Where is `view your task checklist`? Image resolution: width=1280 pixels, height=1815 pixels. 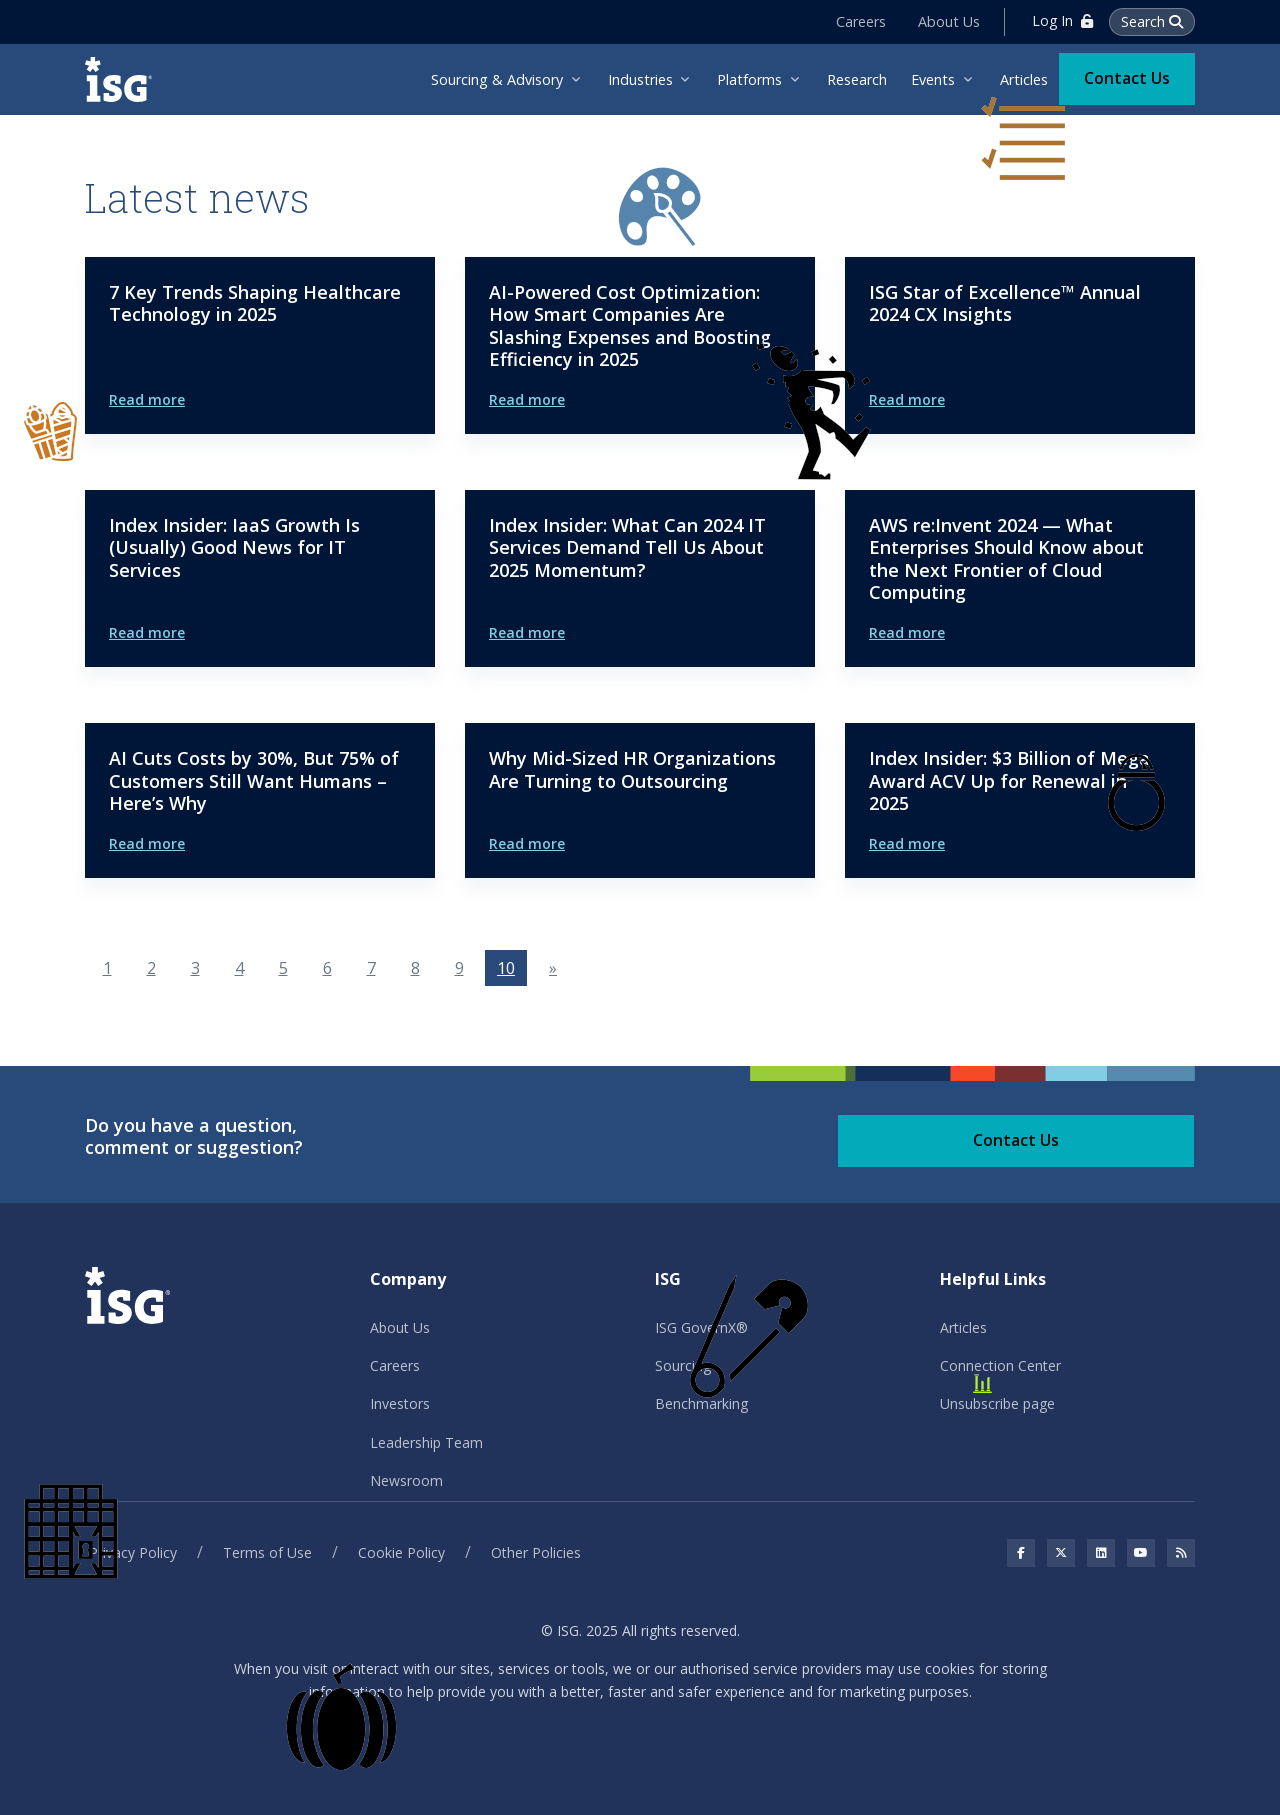 view your task checklist is located at coordinates (1028, 143).